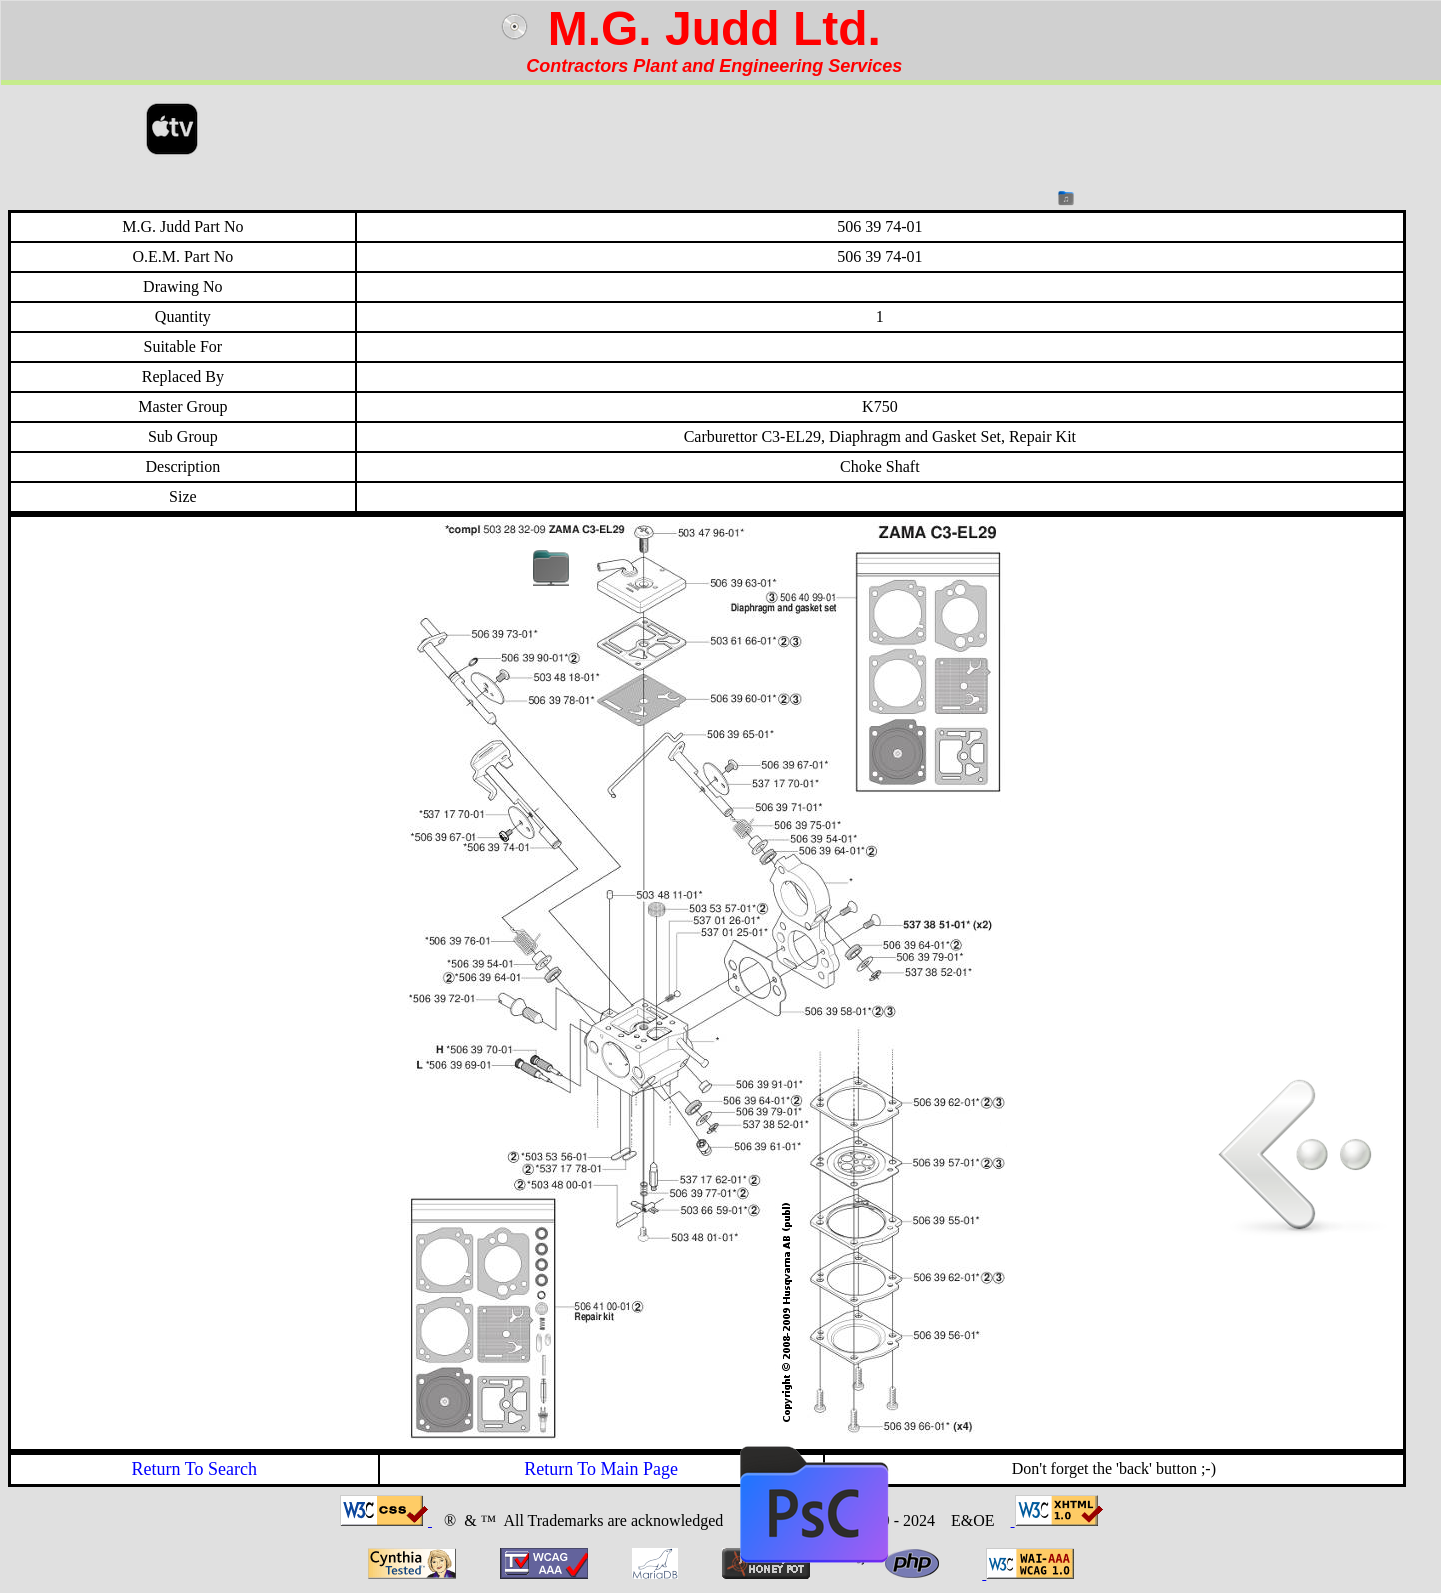  Describe the element at coordinates (514, 26) in the screenshot. I see `indicates a DVD-RW drive or rewritable disc device` at that location.